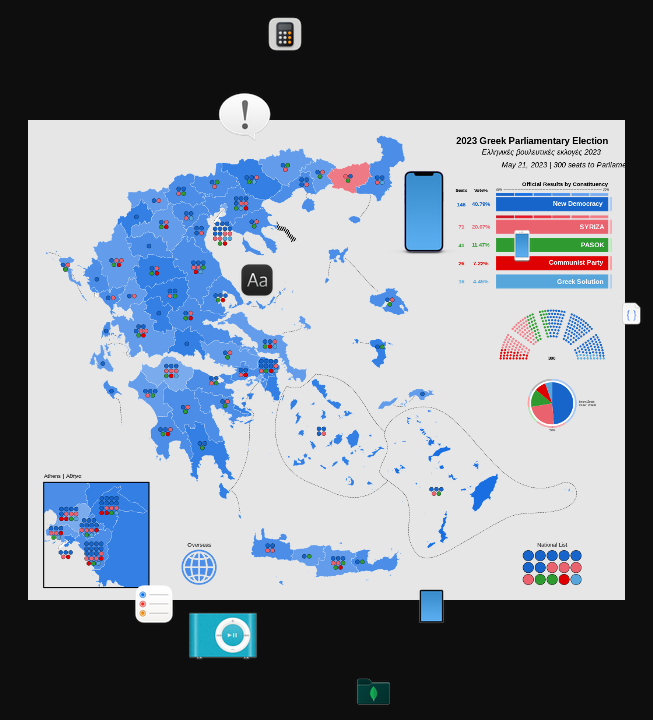 This screenshot has height=720, width=653. I want to click on iPad Air M2 device icon, so click(431, 606).